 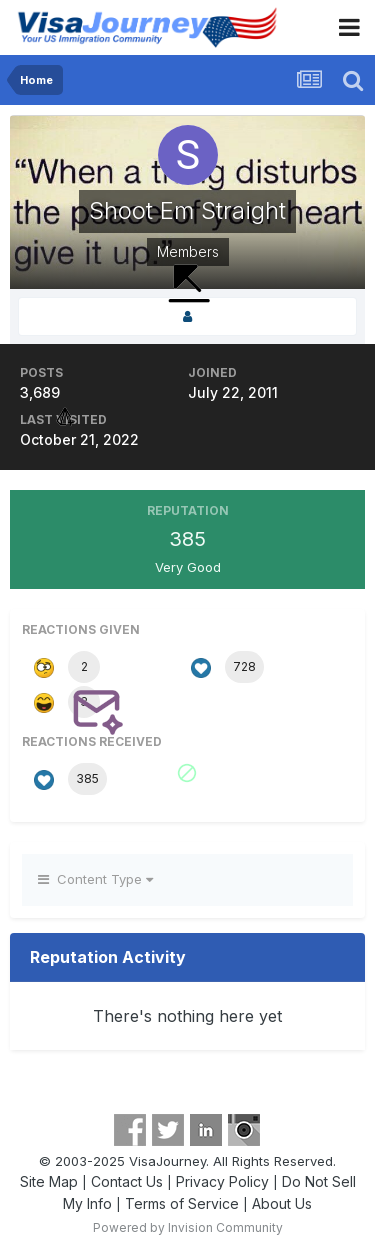 I want to click on add a new 3D object or shape, so click(x=65, y=417).